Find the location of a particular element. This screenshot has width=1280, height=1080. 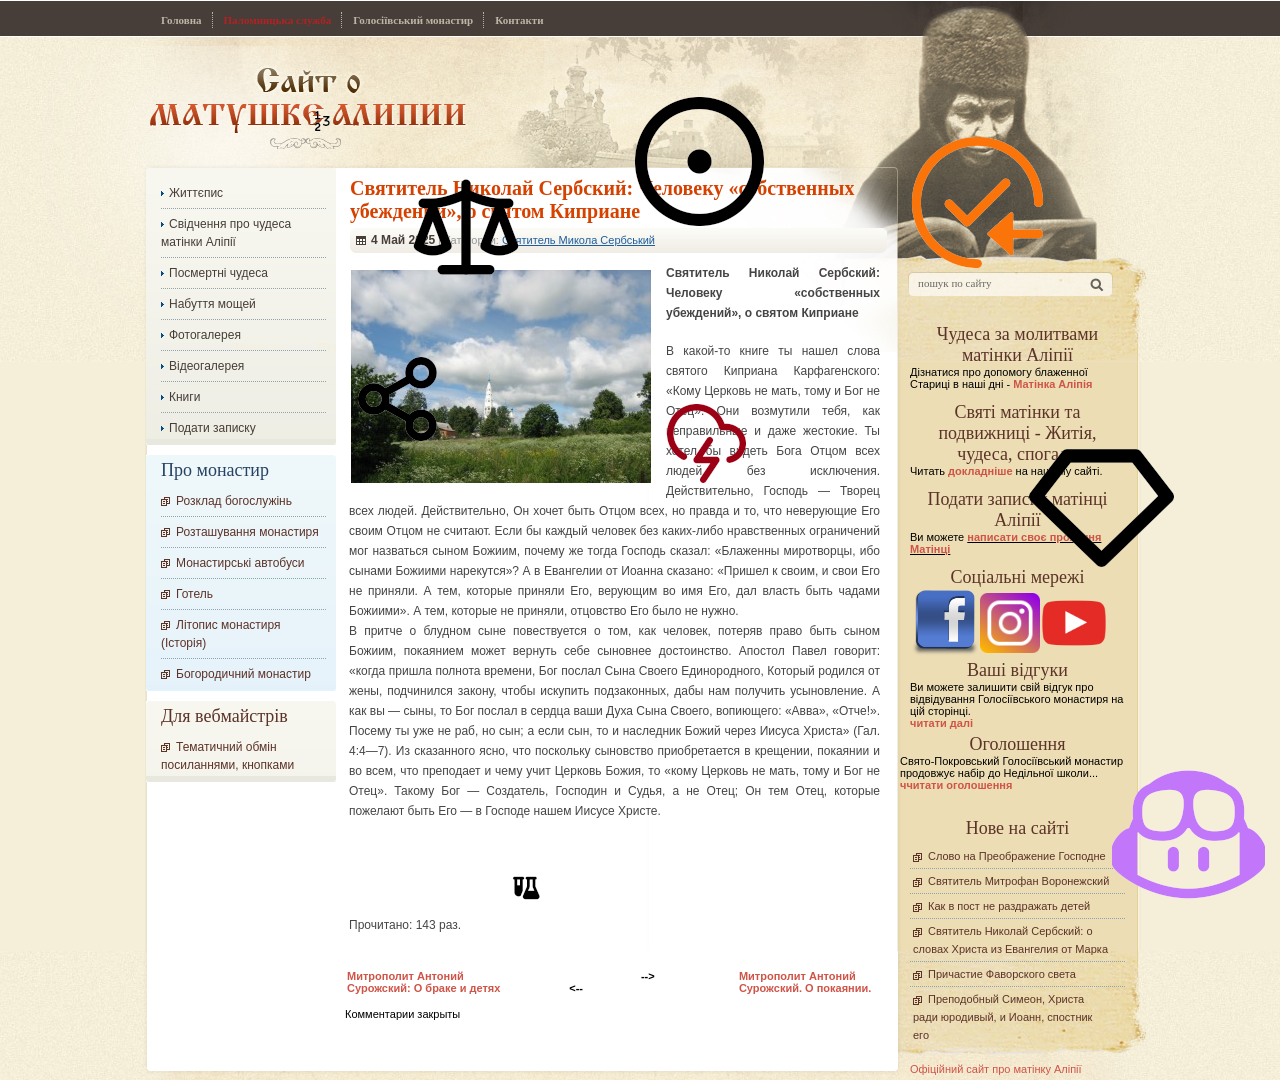

indicates a tracked issue has been closed and completed is located at coordinates (977, 202).